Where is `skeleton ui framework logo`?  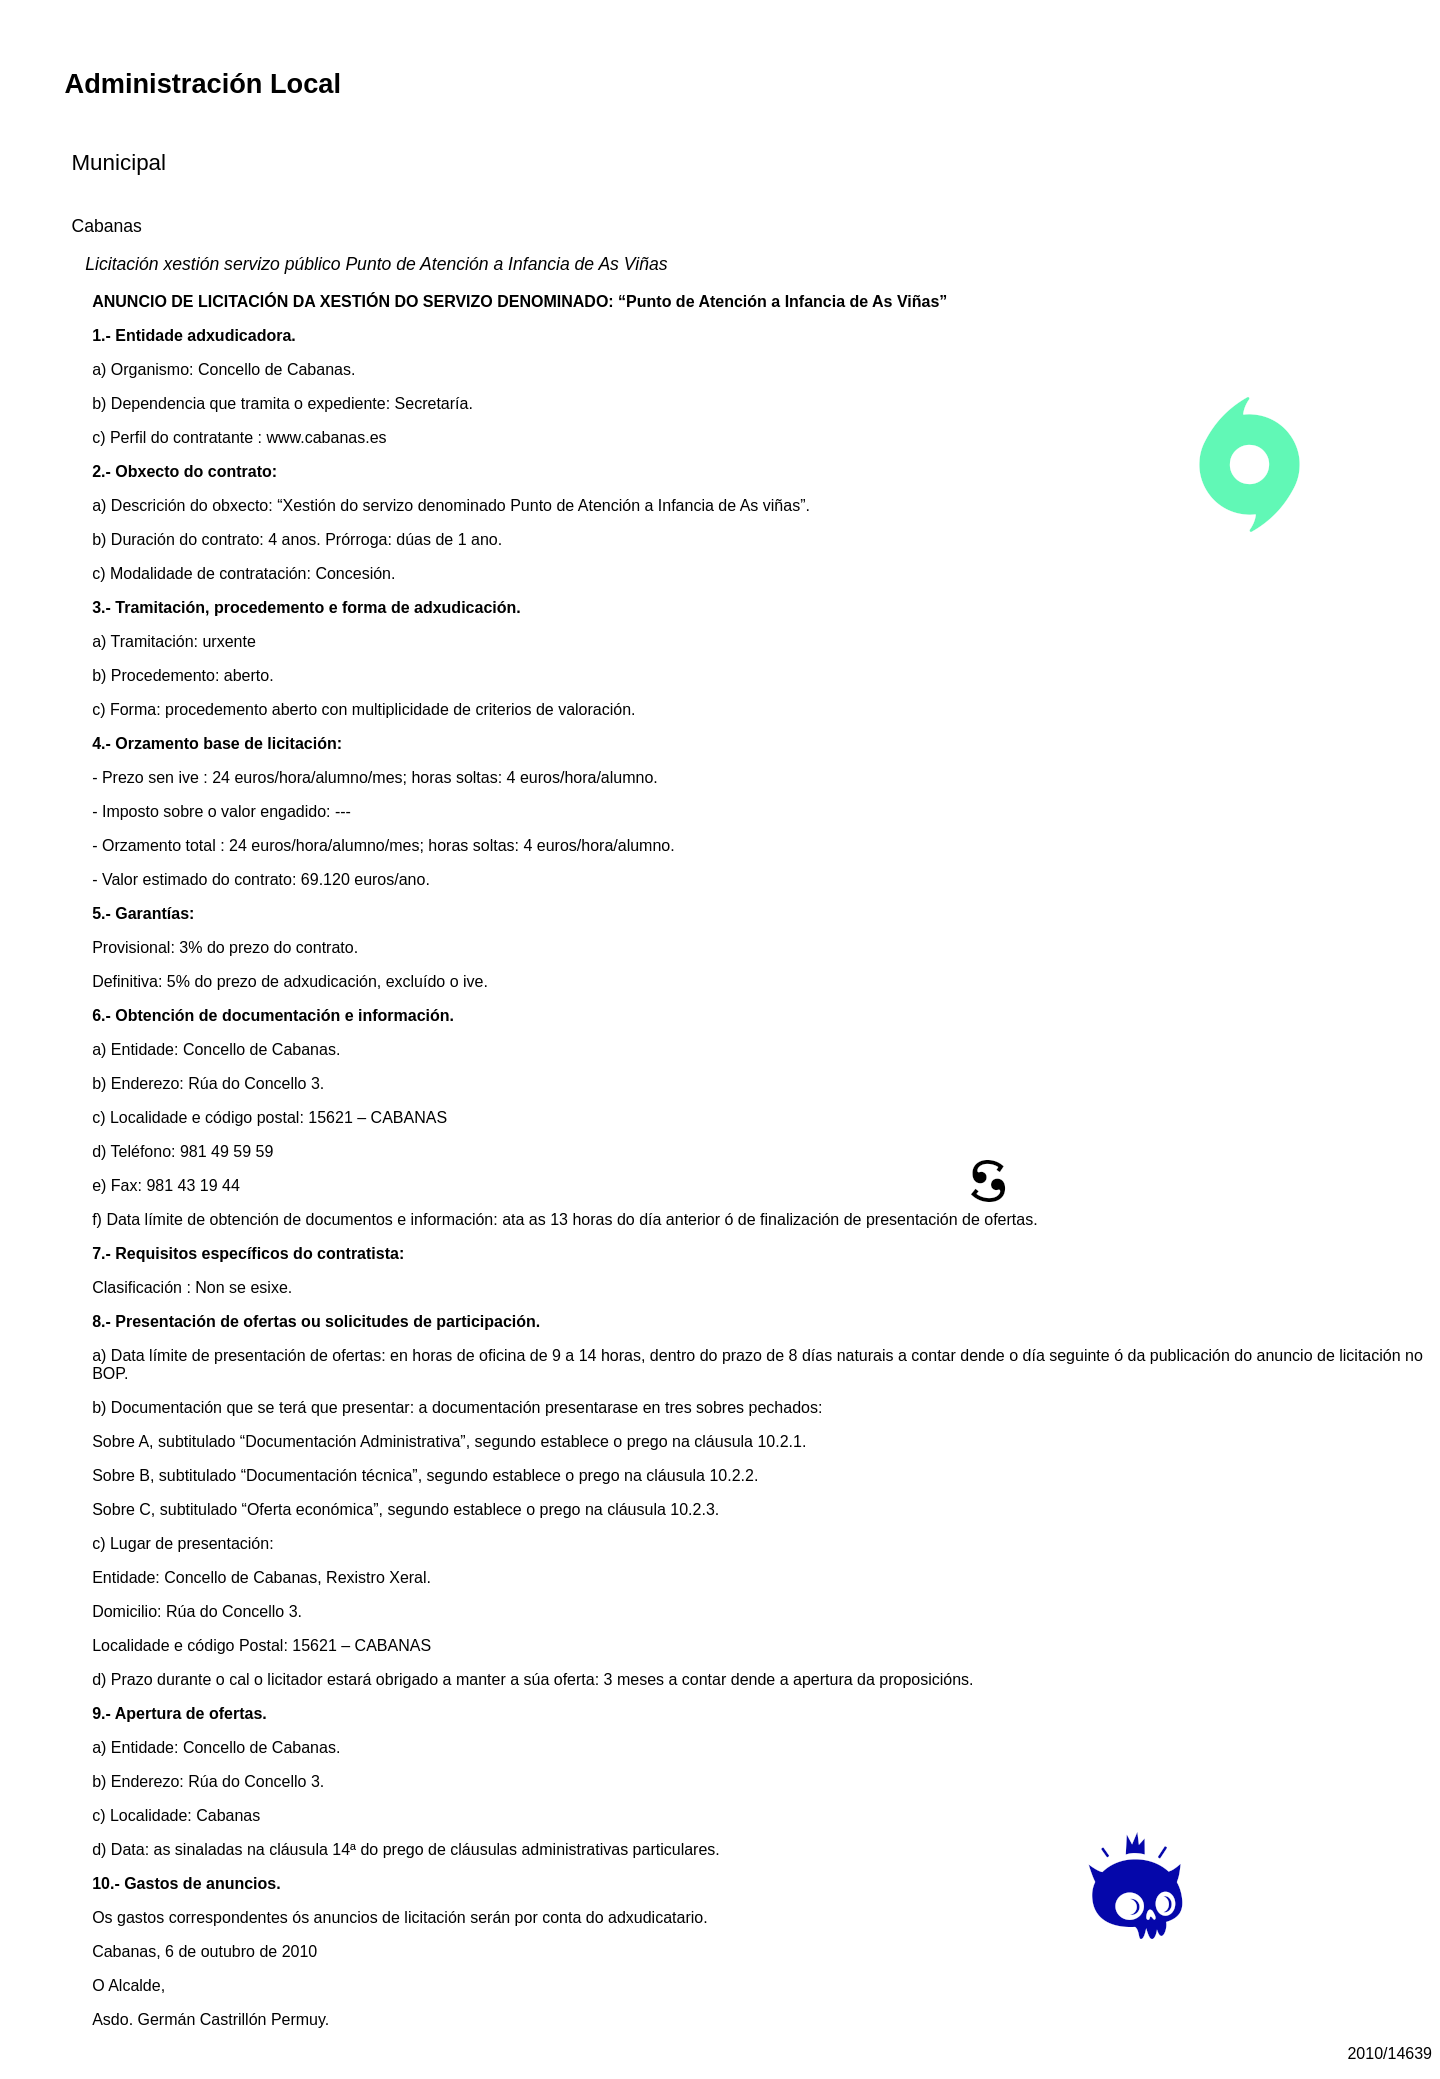 skeleton ui framework logo is located at coordinates (1135, 1885).